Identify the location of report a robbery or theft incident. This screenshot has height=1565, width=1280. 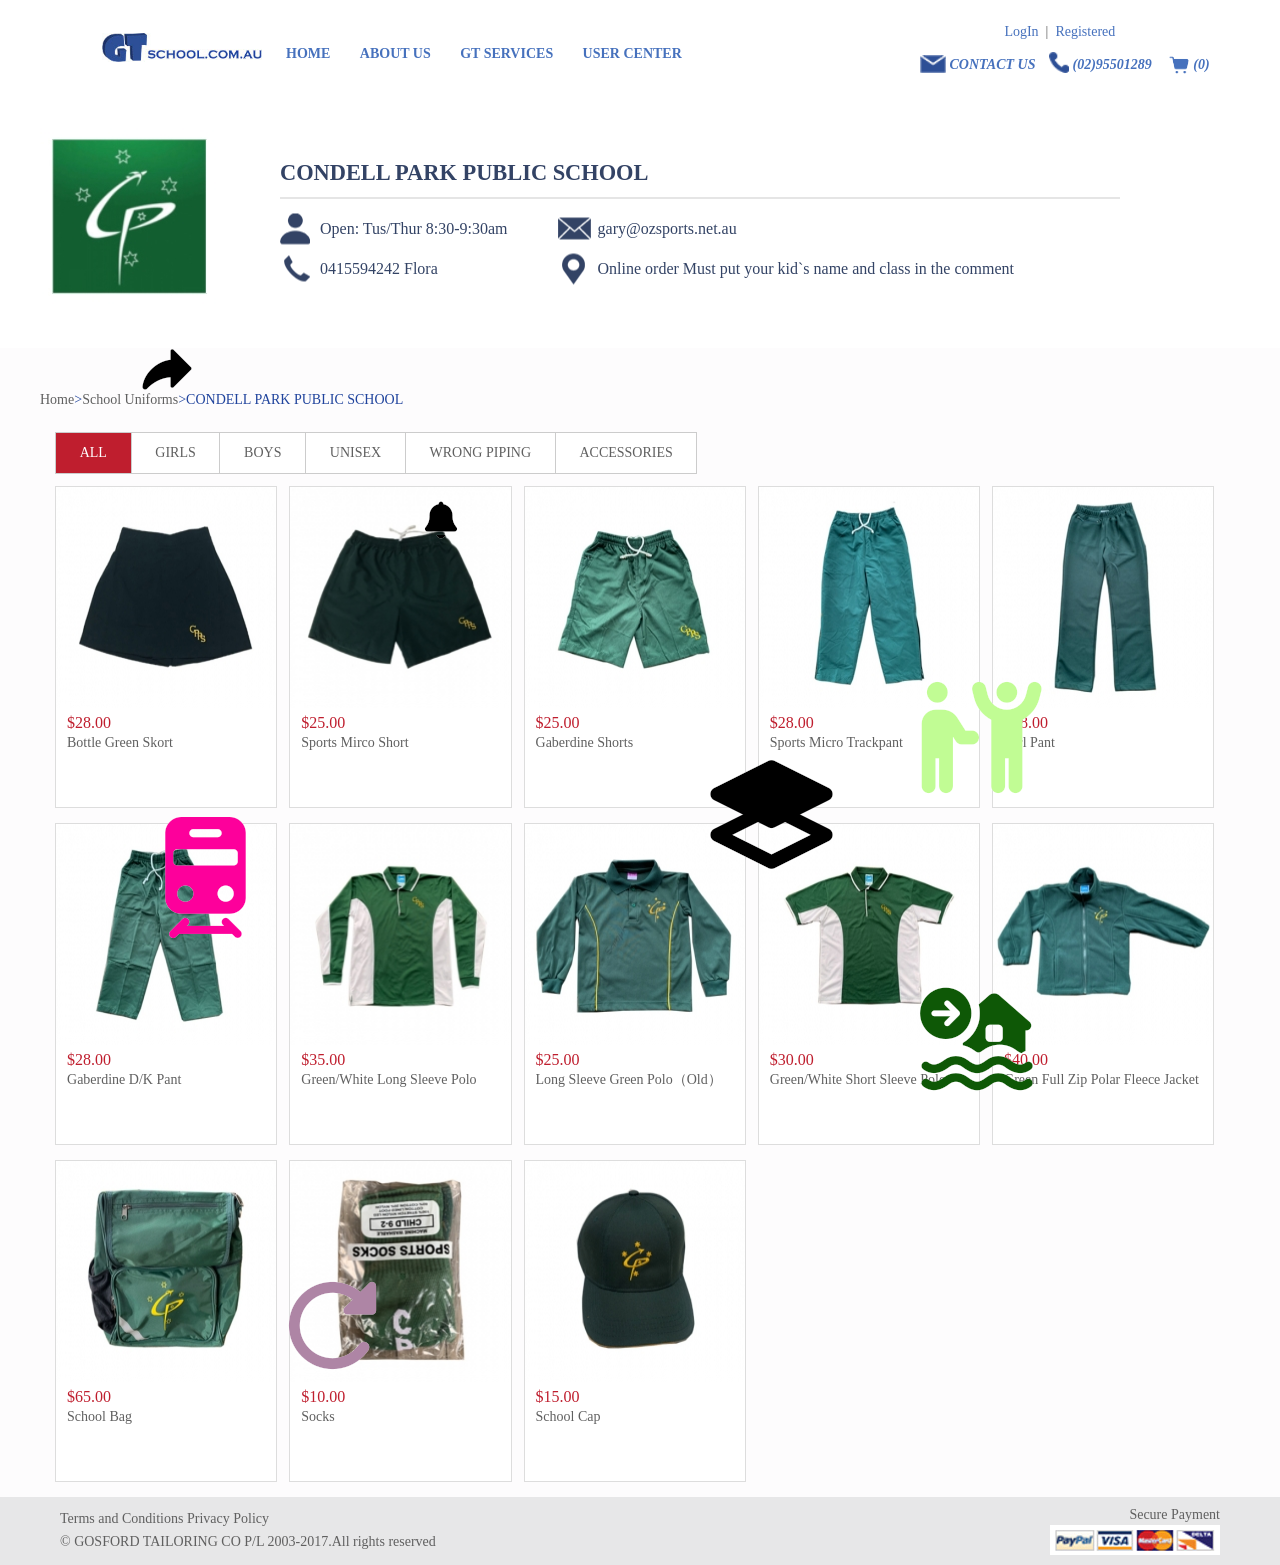
(982, 737).